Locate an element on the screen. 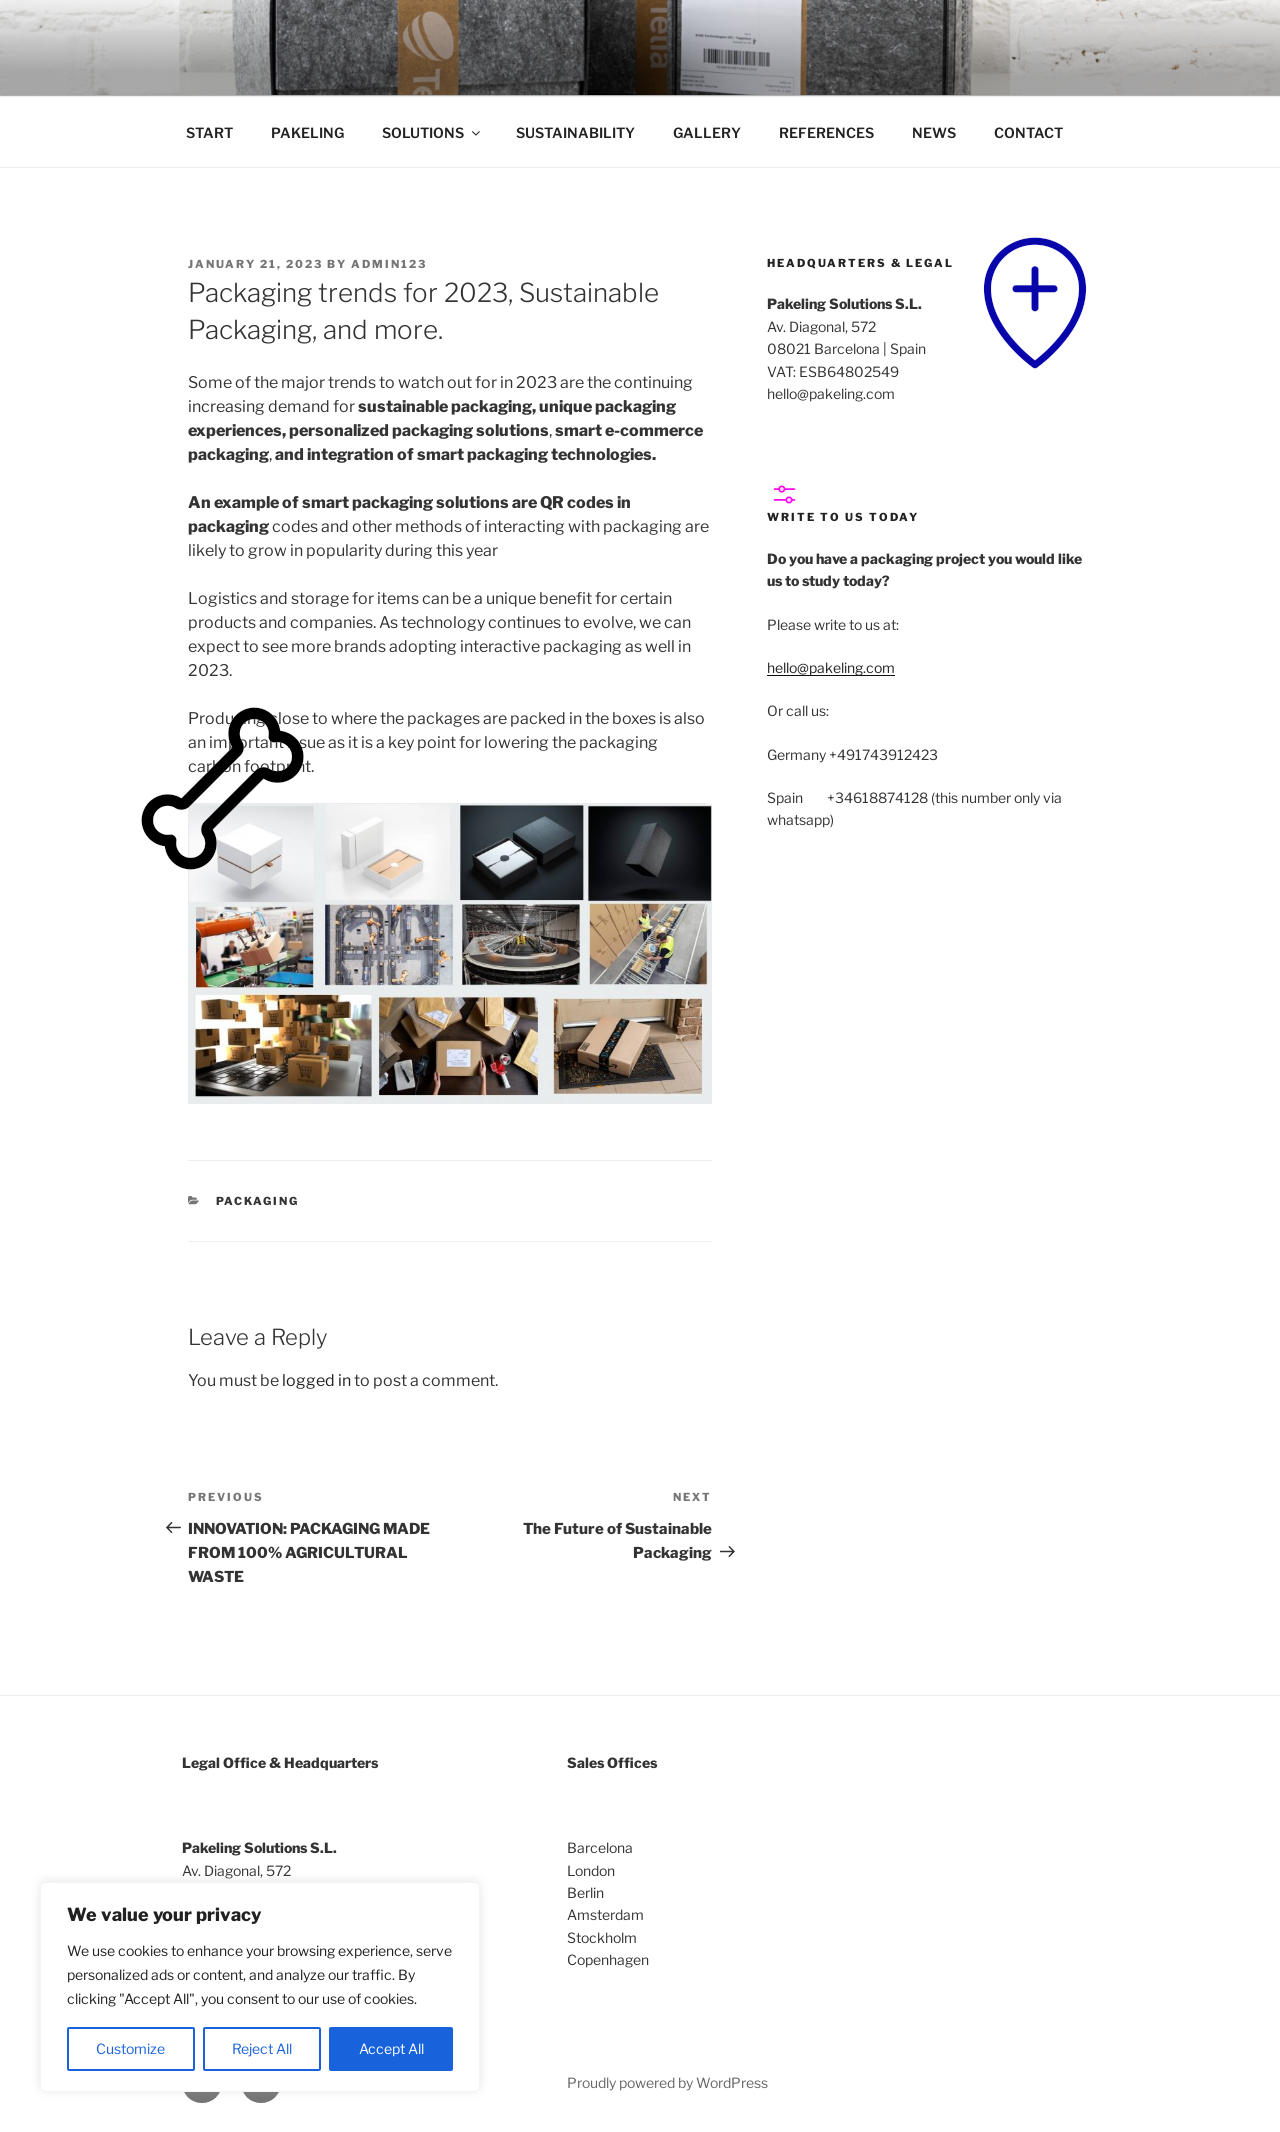 The height and width of the screenshot is (2132, 1280). adjust settings or preferences is located at coordinates (784, 494).